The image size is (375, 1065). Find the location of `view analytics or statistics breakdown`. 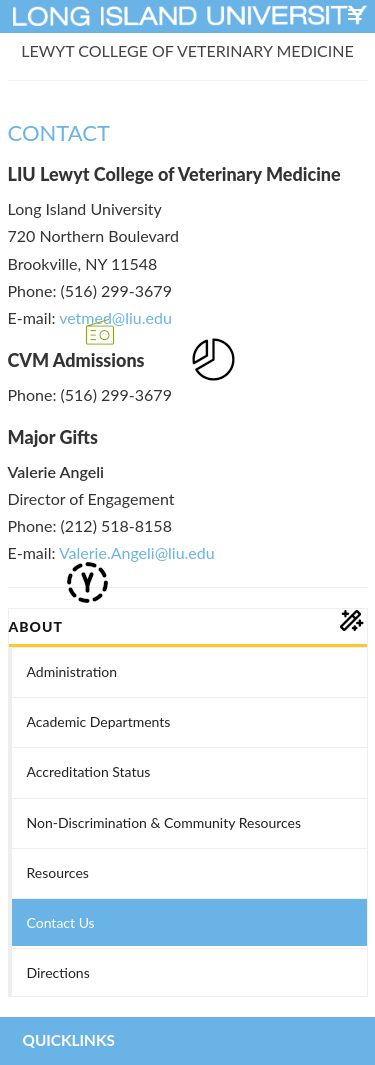

view analytics or statistics breakdown is located at coordinates (213, 359).